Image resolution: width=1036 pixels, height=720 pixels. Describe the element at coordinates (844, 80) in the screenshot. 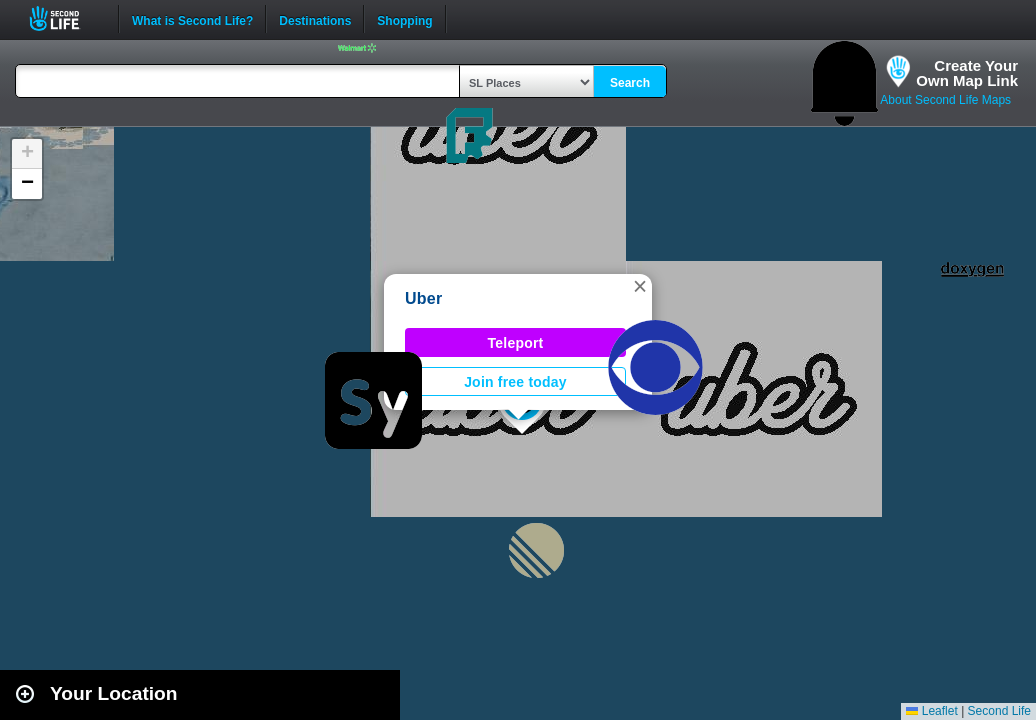

I see `view notifications` at that location.